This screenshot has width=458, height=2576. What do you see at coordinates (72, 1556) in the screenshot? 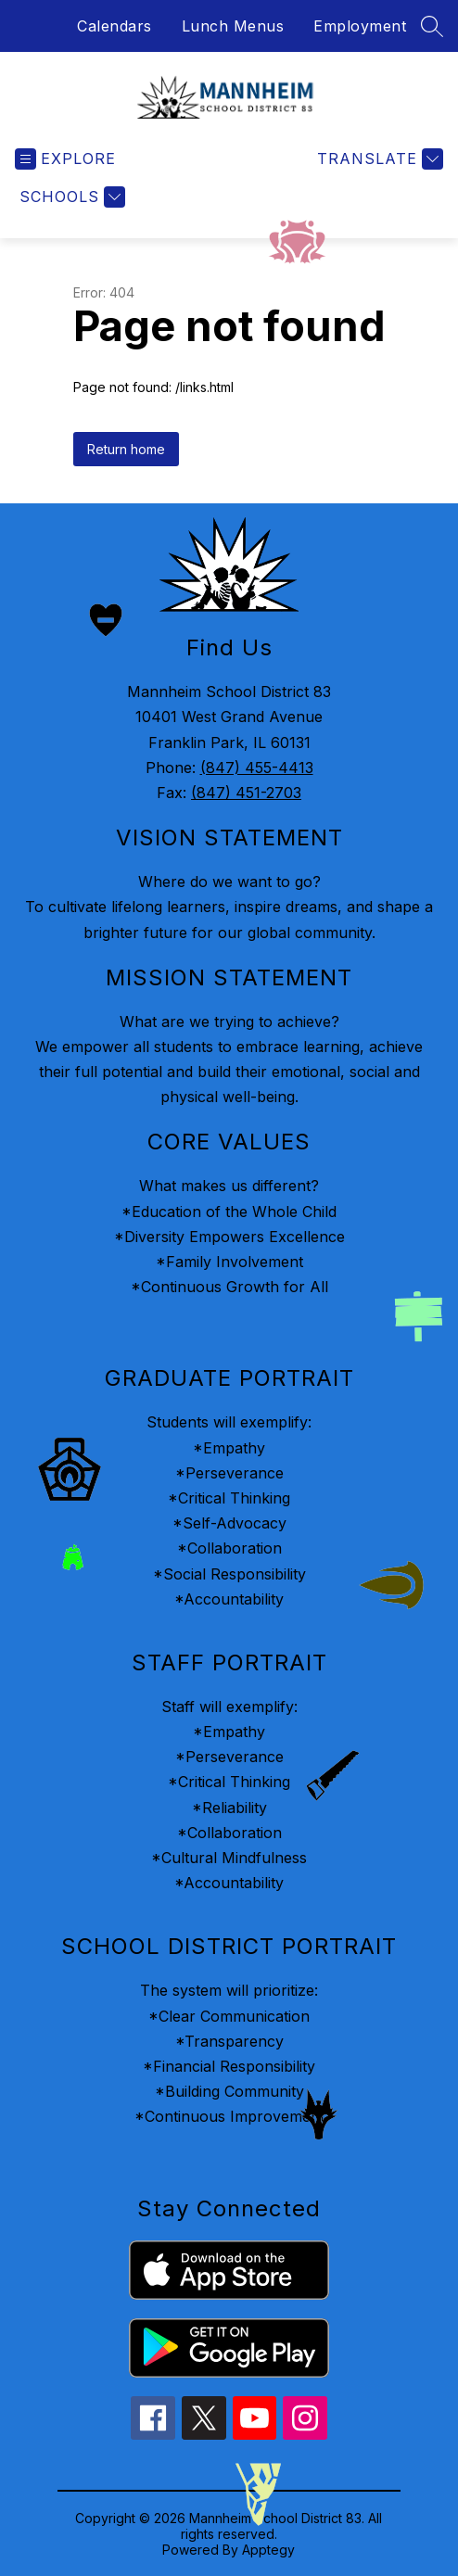
I see `access beach or sandbox game mode` at bounding box center [72, 1556].